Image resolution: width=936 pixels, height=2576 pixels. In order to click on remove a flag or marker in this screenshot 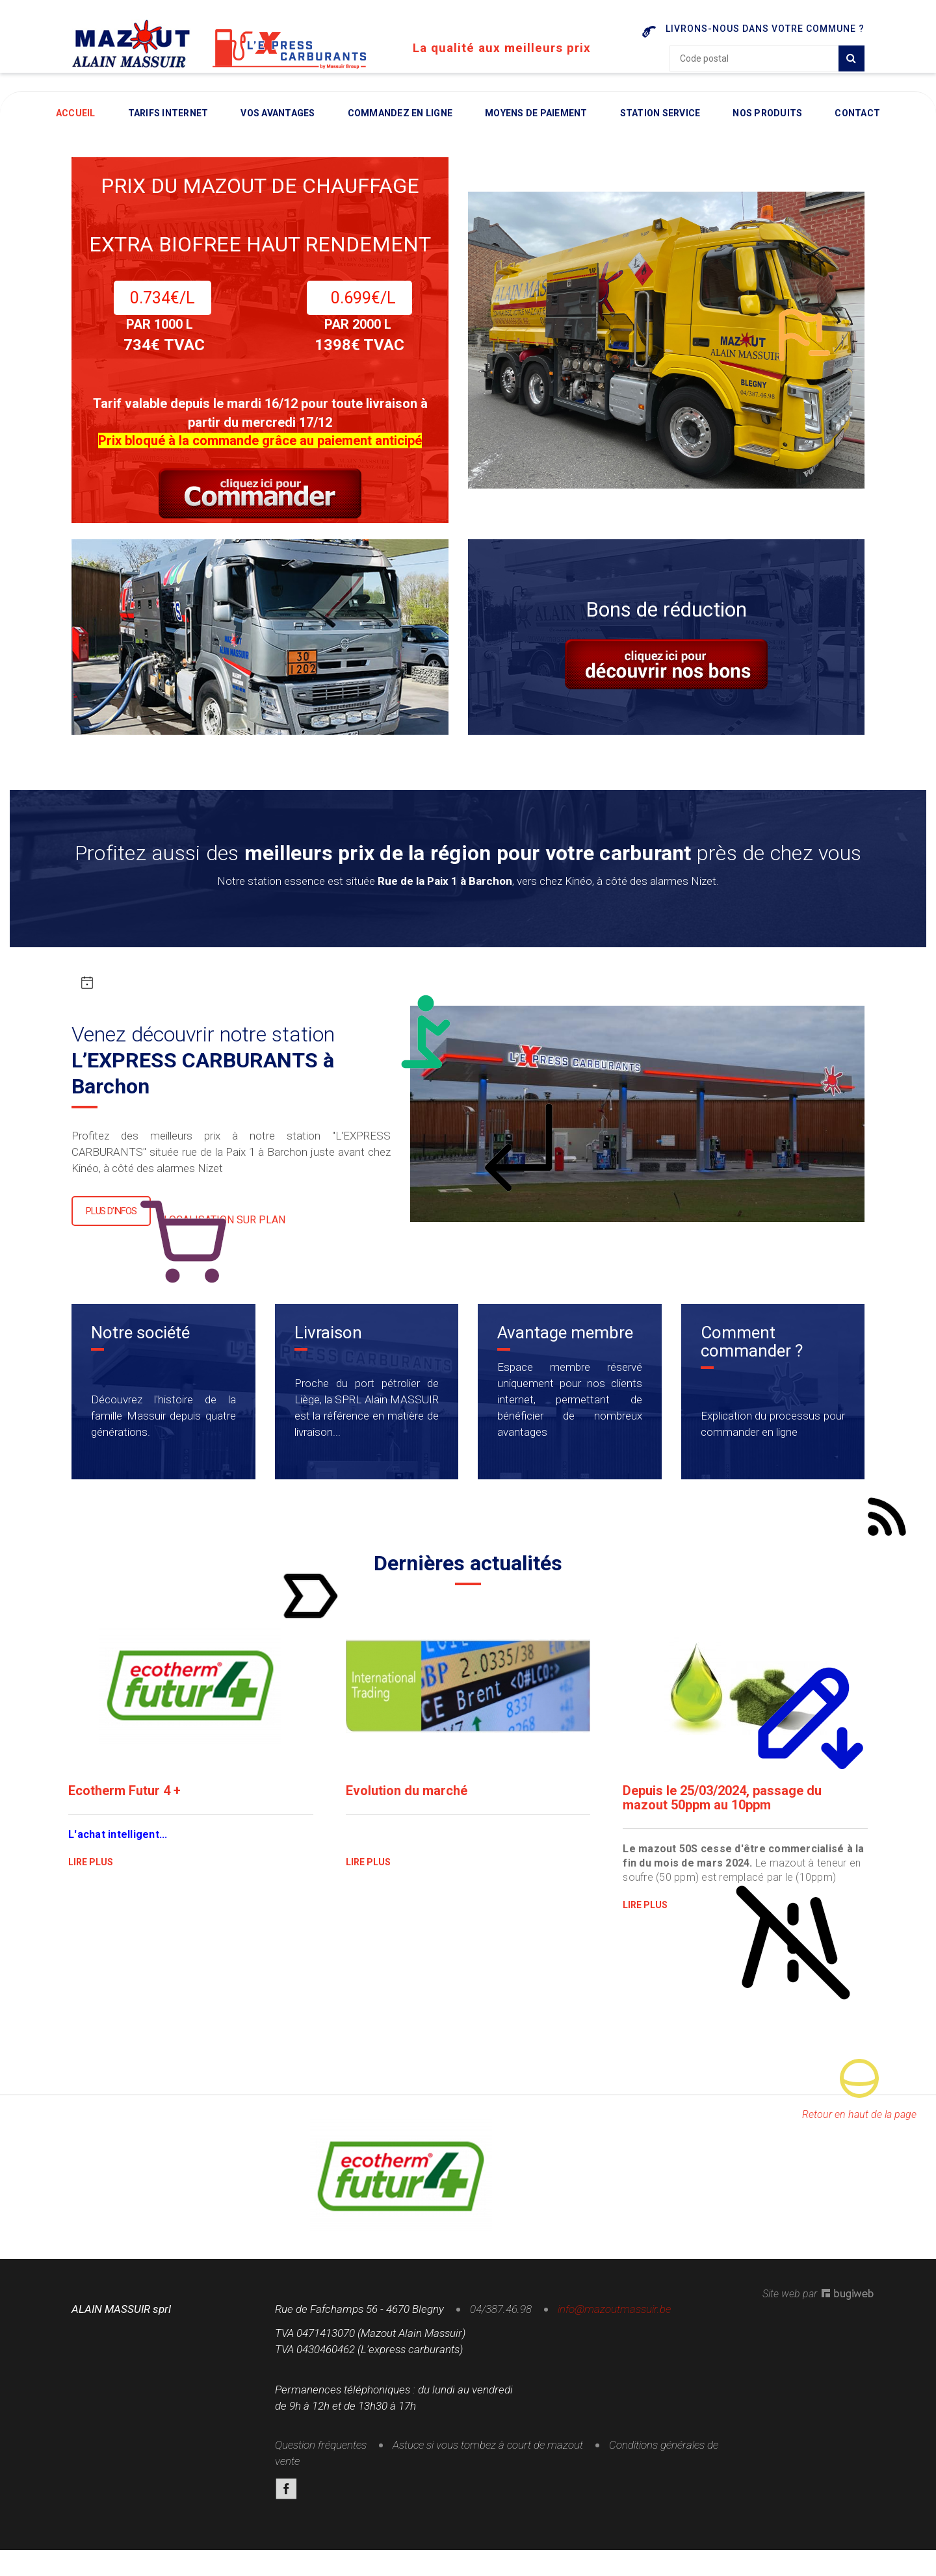, I will do `click(800, 334)`.